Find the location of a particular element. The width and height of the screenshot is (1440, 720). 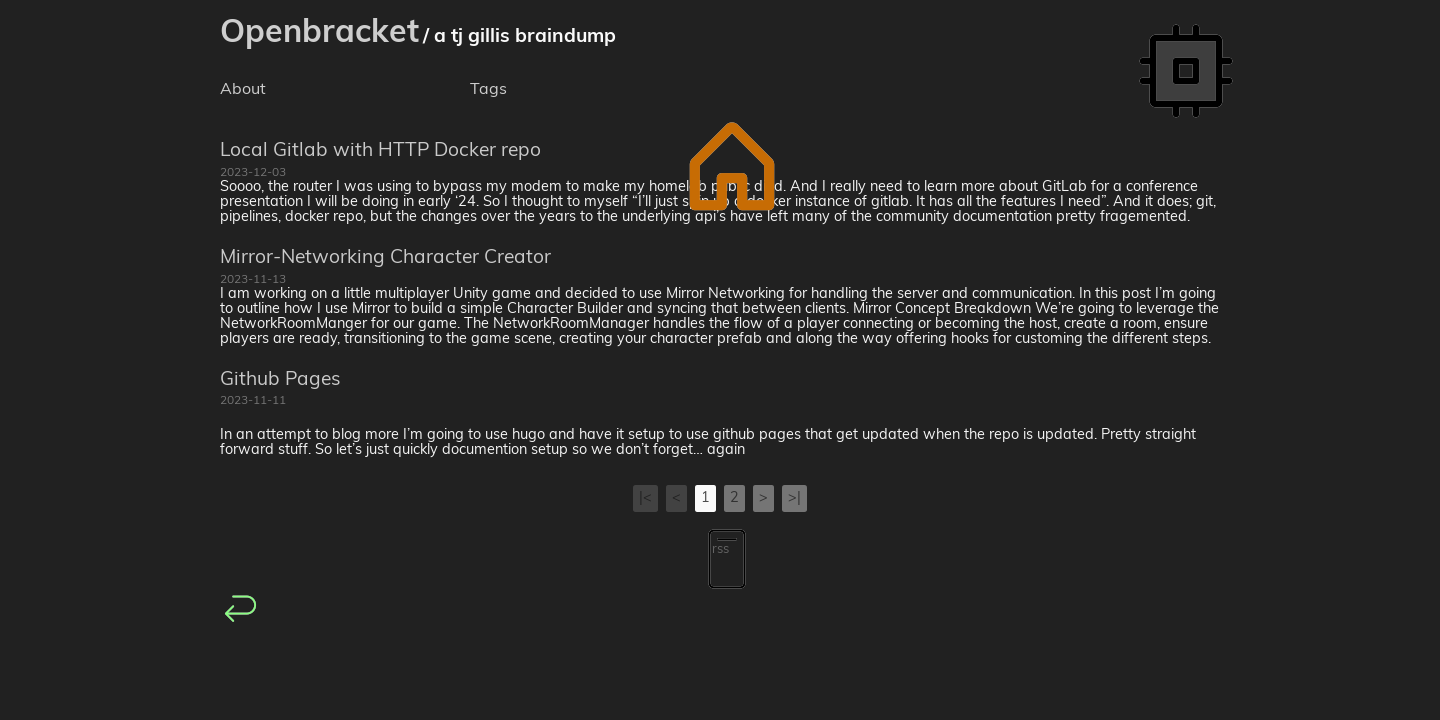

access device speaker settings is located at coordinates (727, 559).